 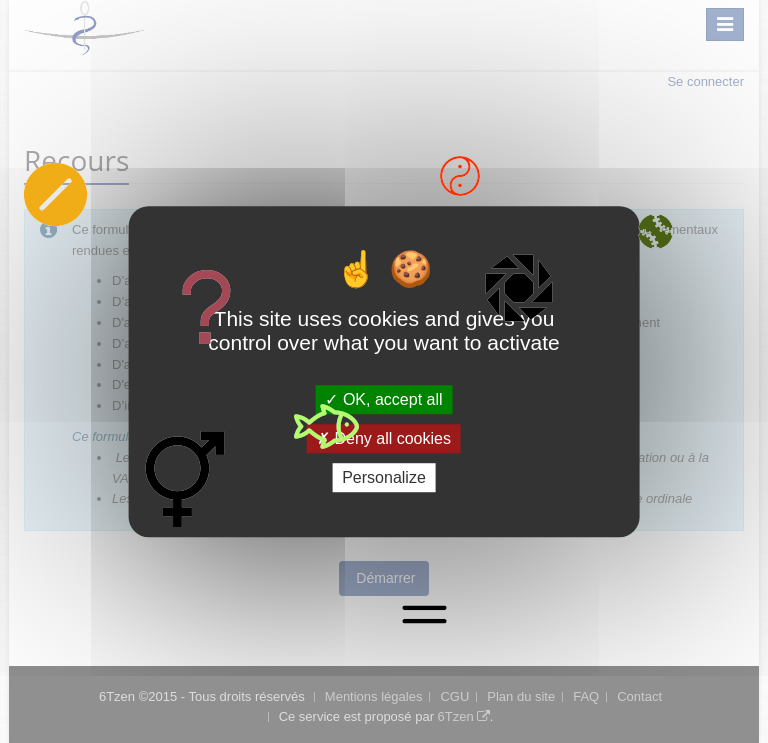 What do you see at coordinates (326, 426) in the screenshot?
I see `indicates seafood or fish-related content` at bounding box center [326, 426].